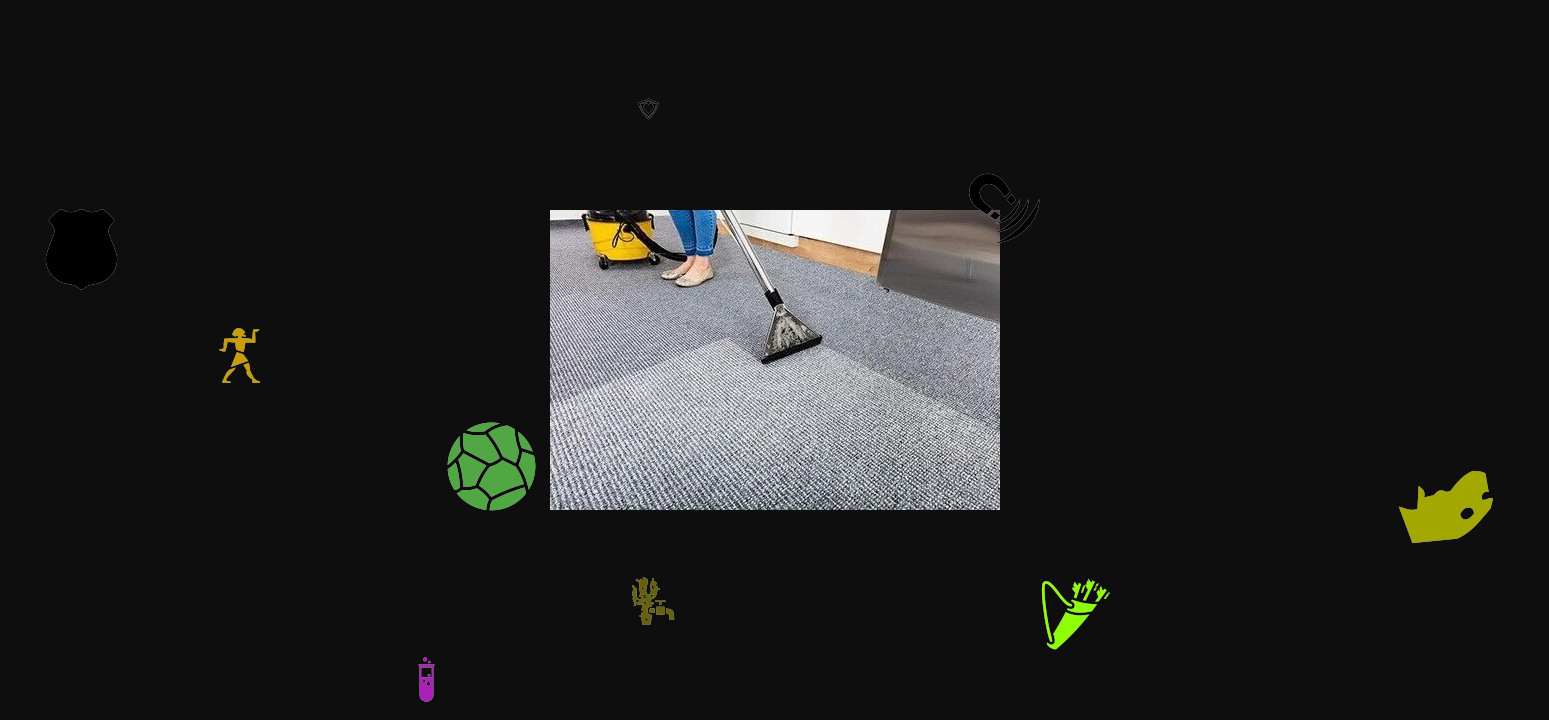 This screenshot has height=720, width=1549. Describe the element at coordinates (239, 355) in the screenshot. I see `select egyptian or ancient egypt theme` at that location.